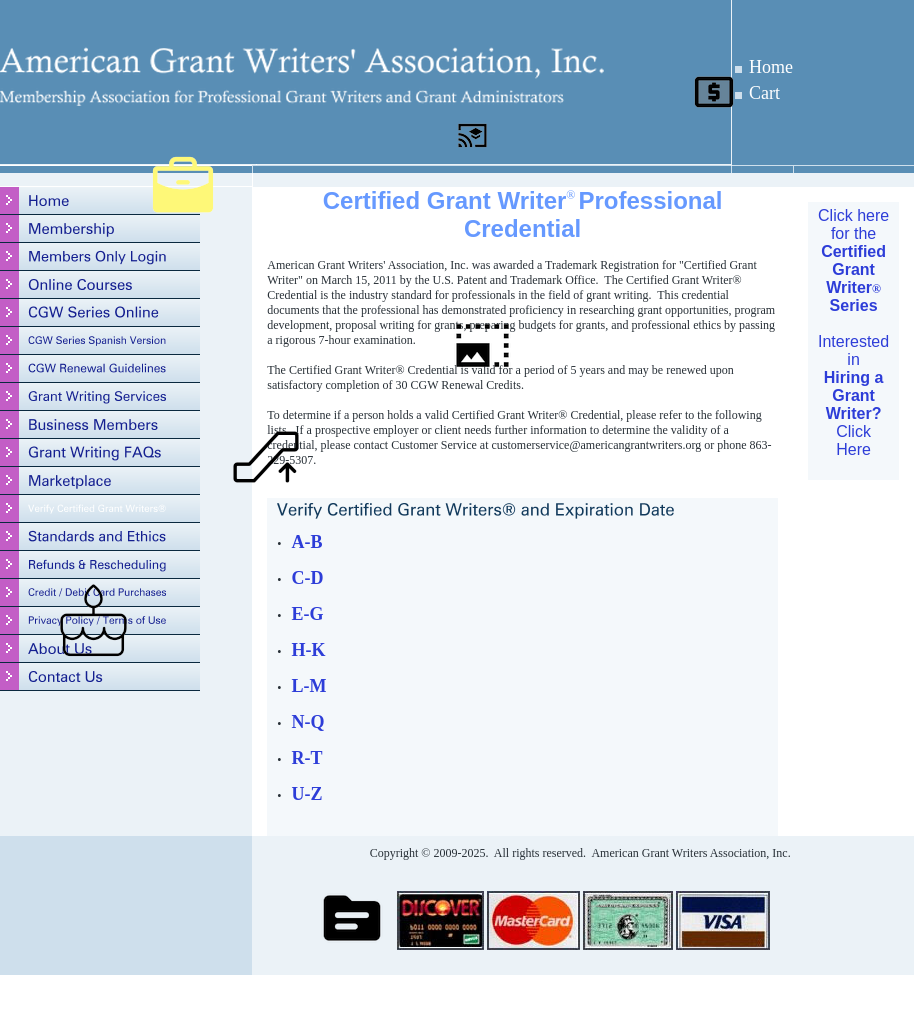 The width and height of the screenshot is (914, 1025). I want to click on cast or share screen to a classroom display, so click(472, 135).